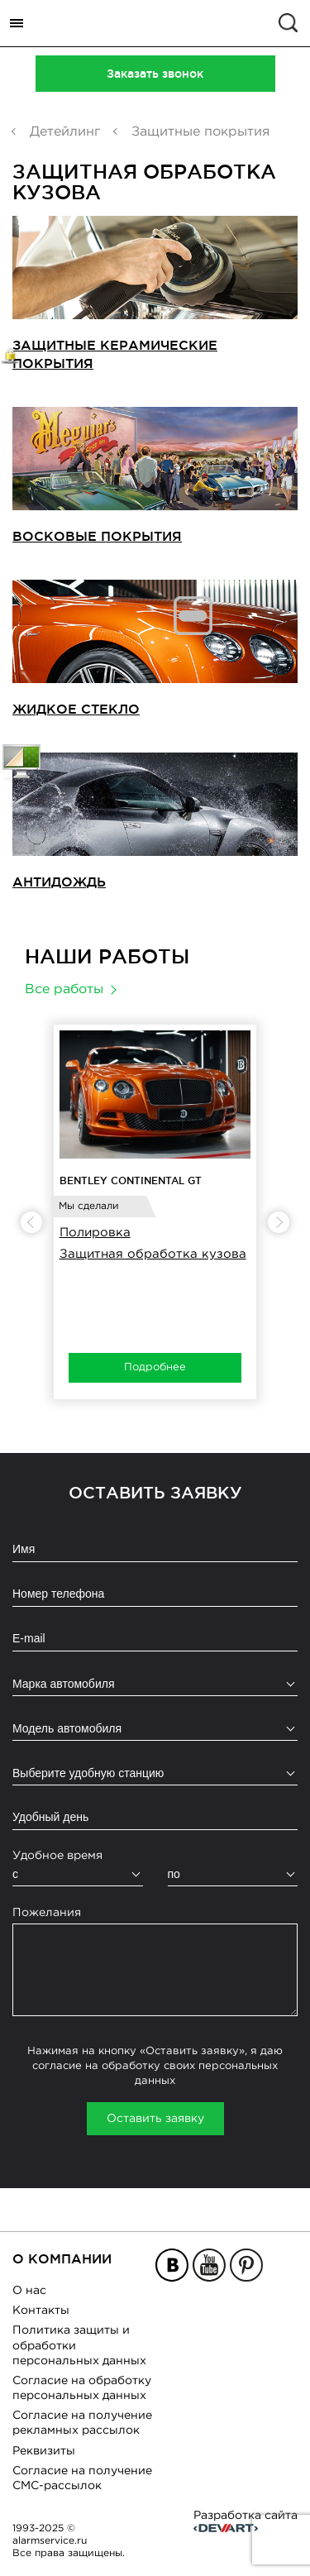 The height and width of the screenshot is (2576, 310). I want to click on indicates a partially selected or indeterminate checkbox state, so click(193, 615).